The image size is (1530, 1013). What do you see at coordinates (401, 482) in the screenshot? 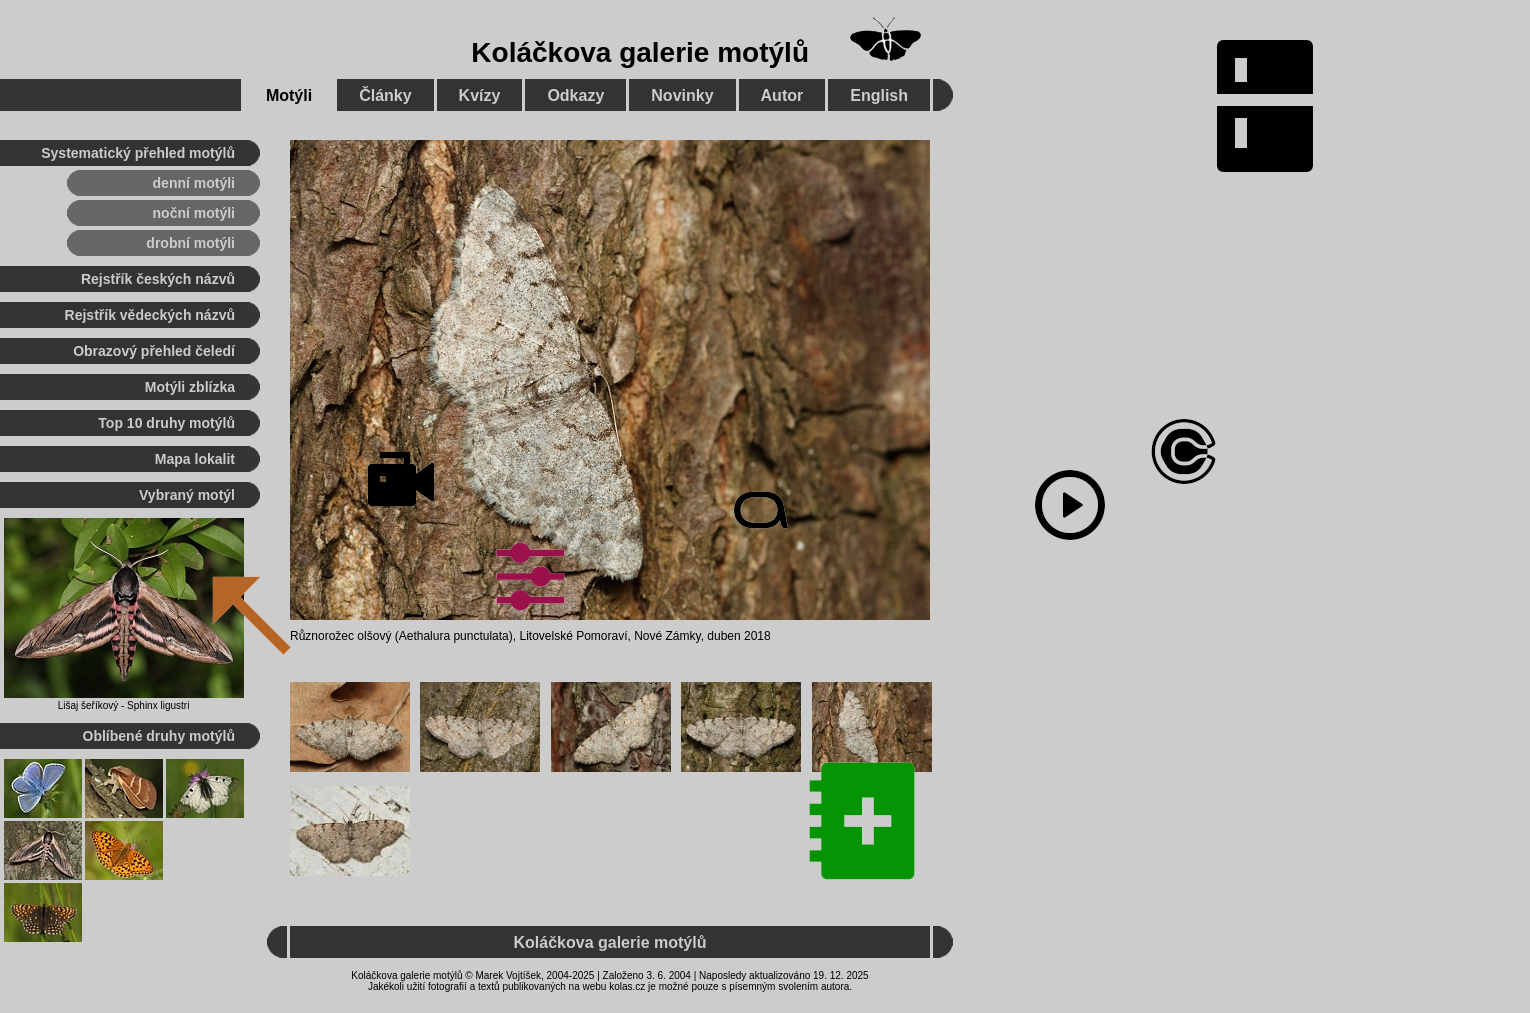
I see `start recording video` at bounding box center [401, 482].